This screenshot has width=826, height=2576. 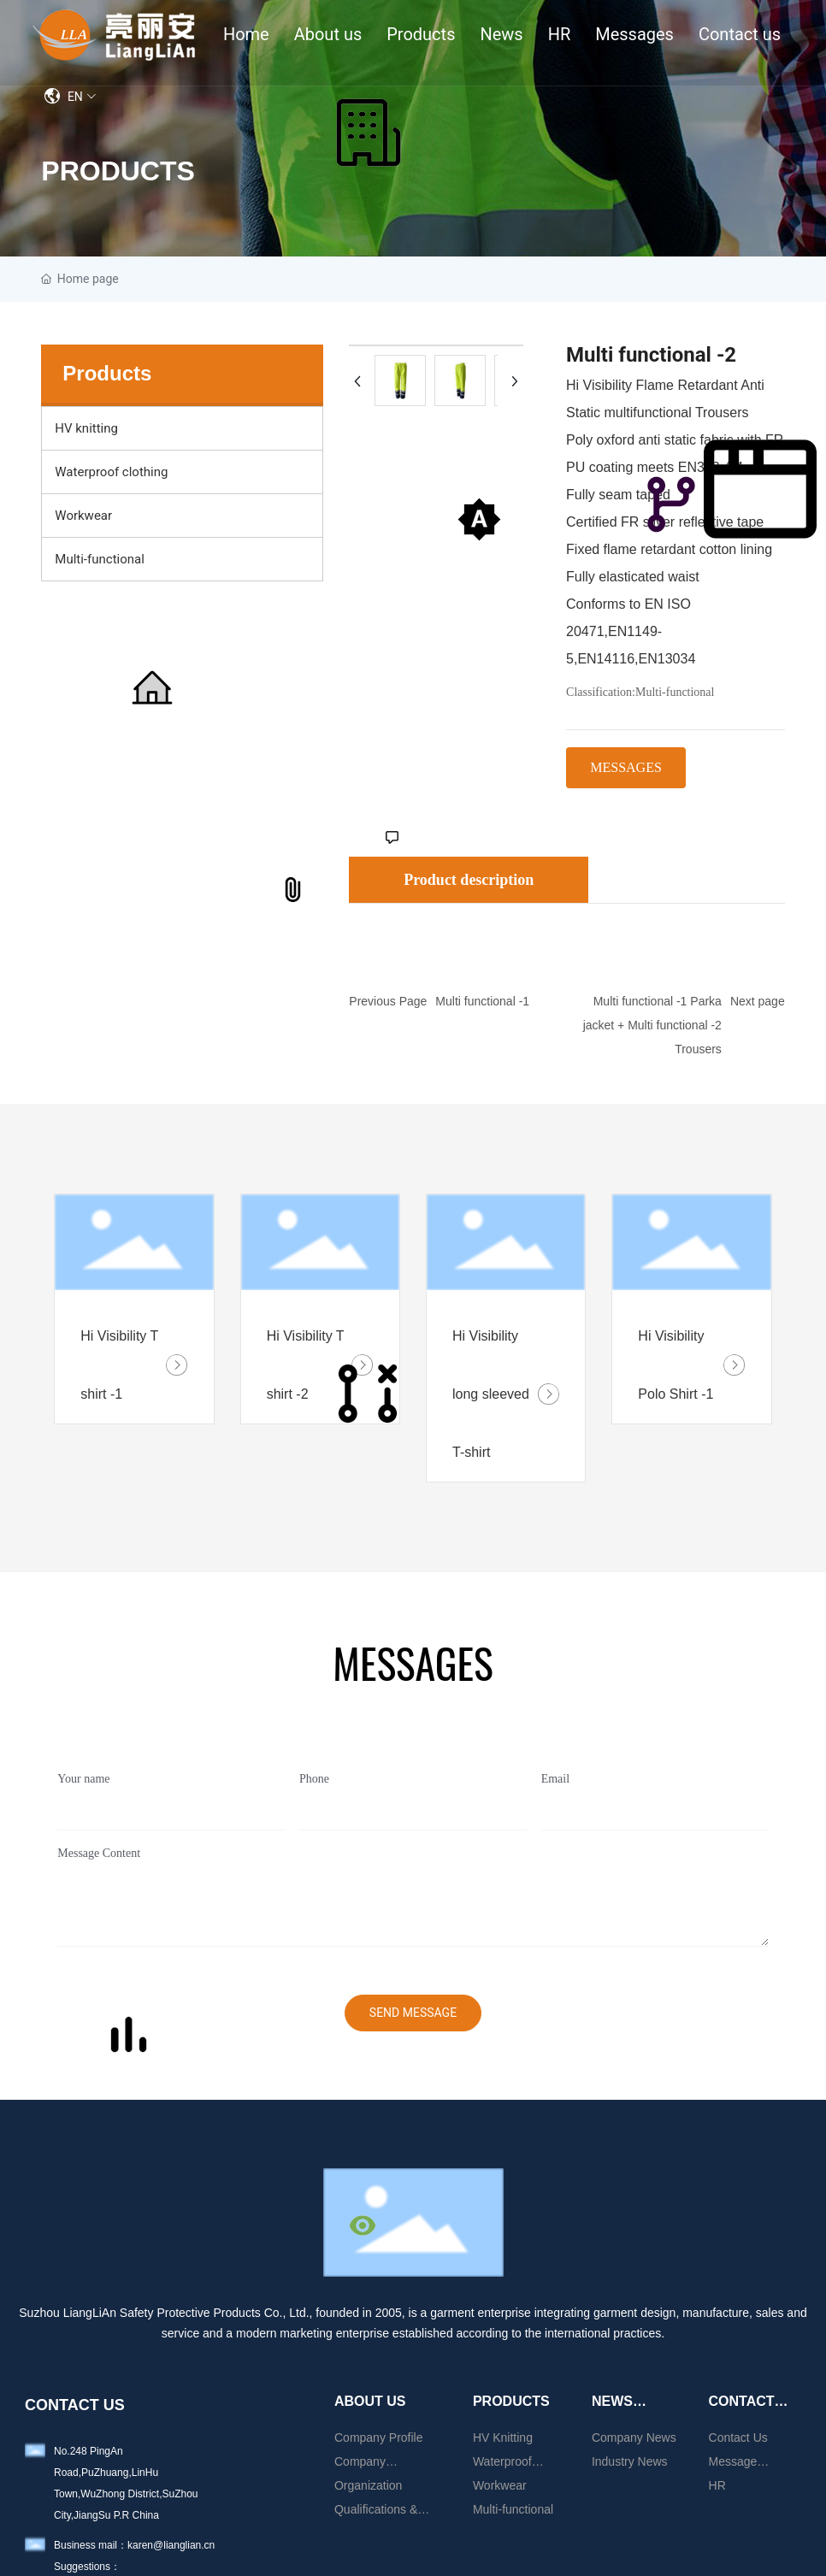 I want to click on attach a file to your message, so click(x=292, y=889).